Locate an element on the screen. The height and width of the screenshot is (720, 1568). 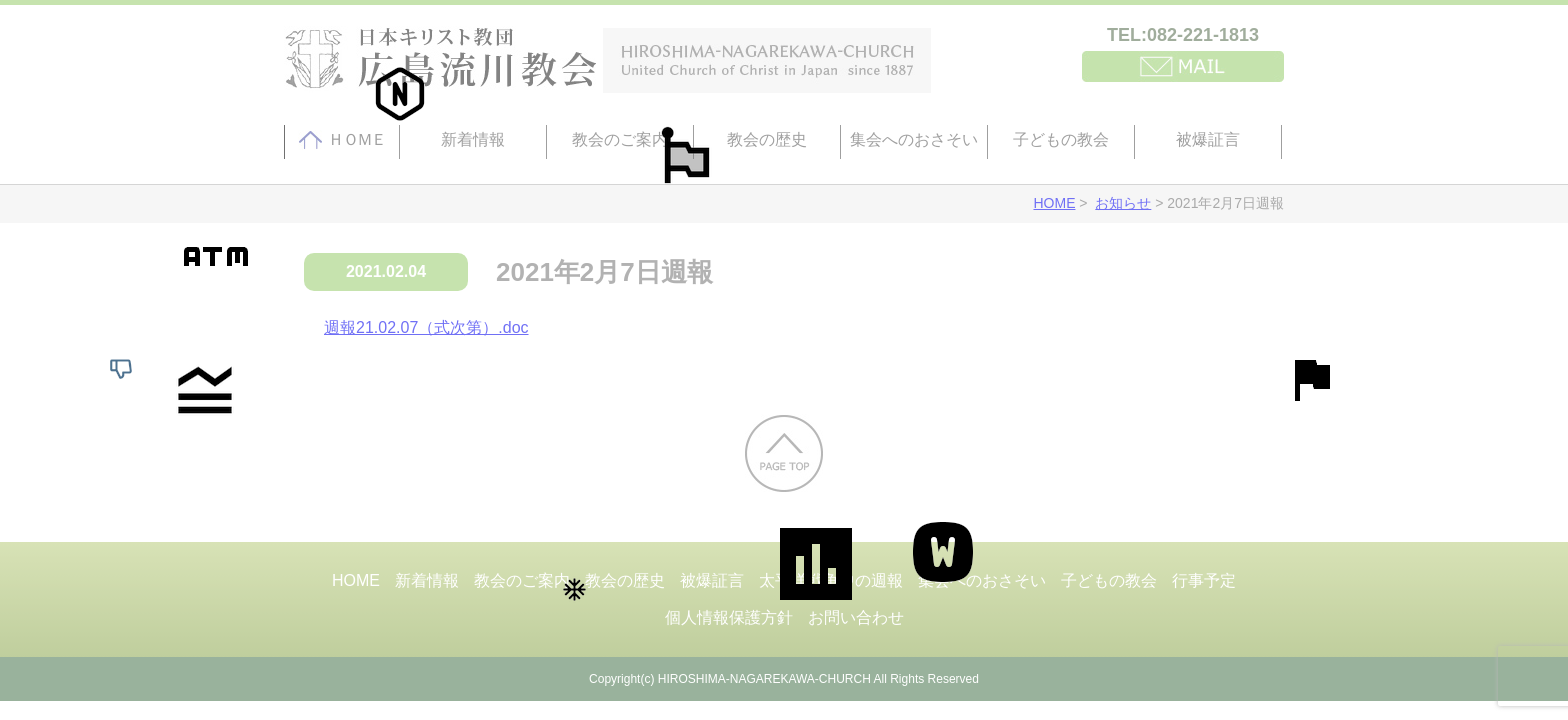
indicates a node or network element is located at coordinates (400, 94).